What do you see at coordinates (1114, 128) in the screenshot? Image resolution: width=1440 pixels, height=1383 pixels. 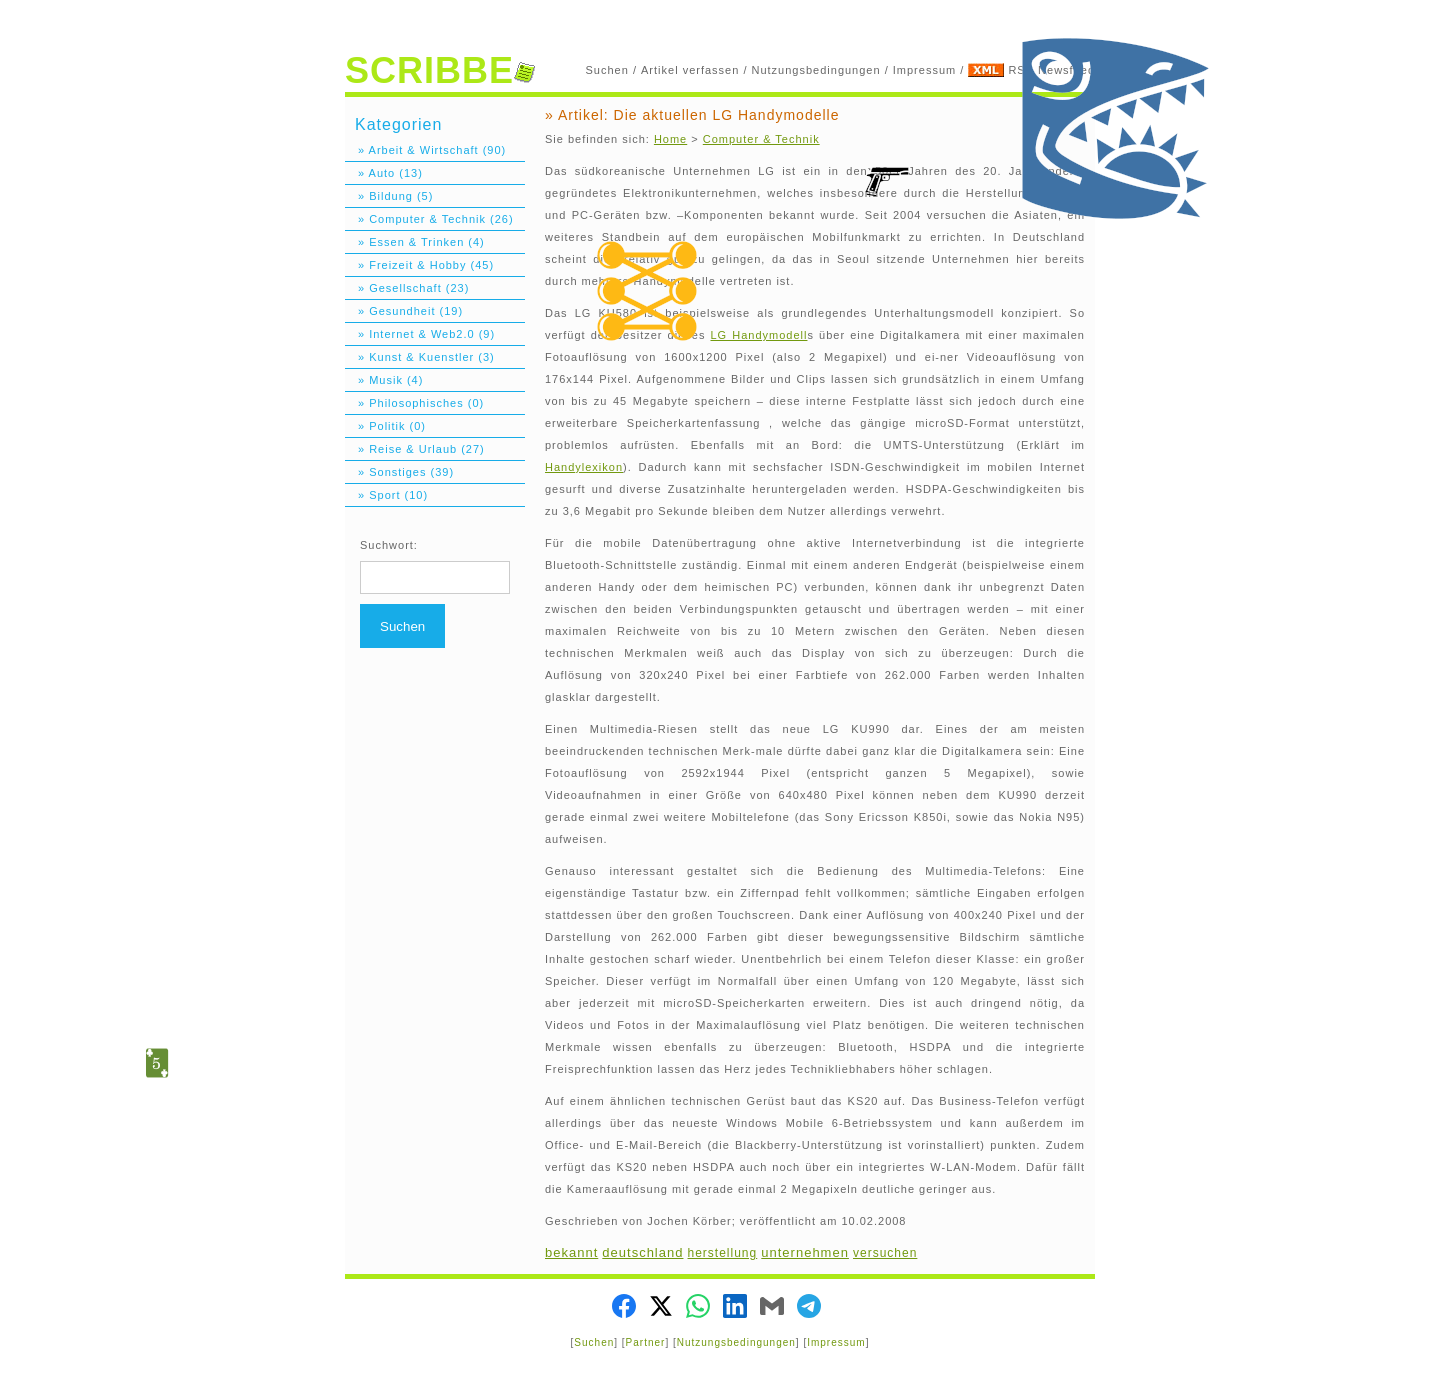 I see `view helicoprion creature profile` at bounding box center [1114, 128].